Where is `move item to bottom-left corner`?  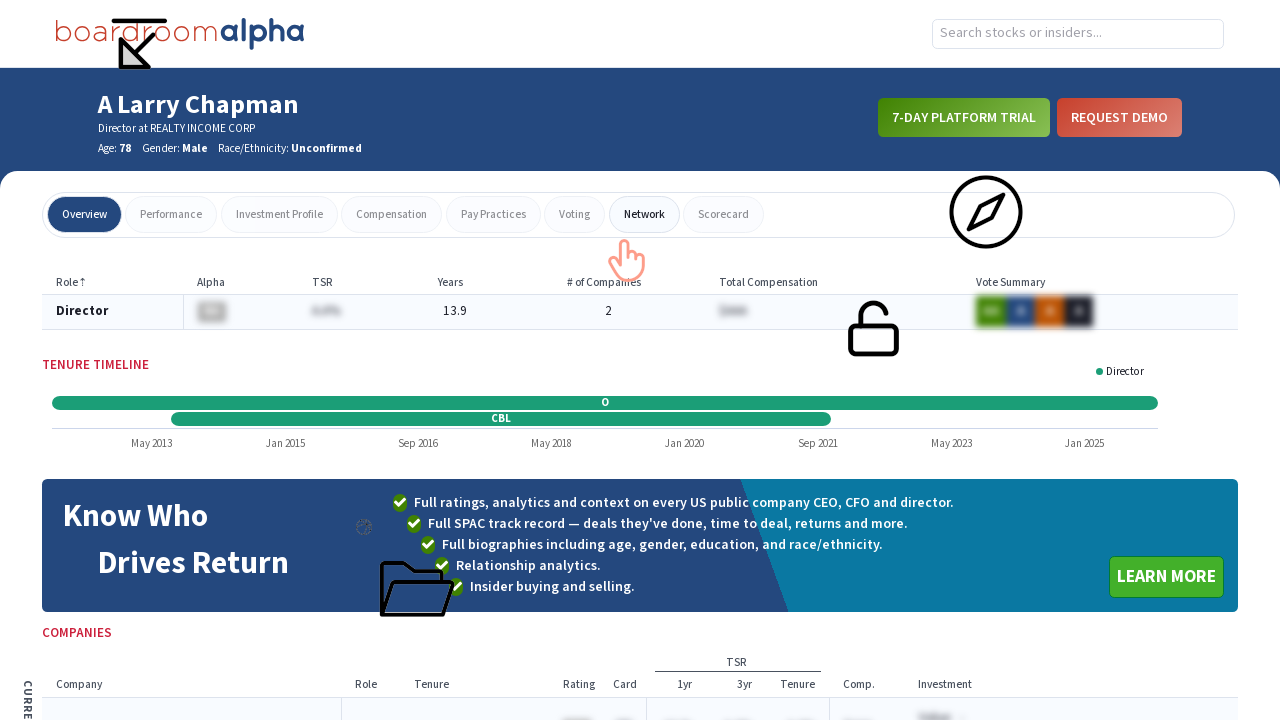
move item to bottom-left corner is located at coordinates (137, 44).